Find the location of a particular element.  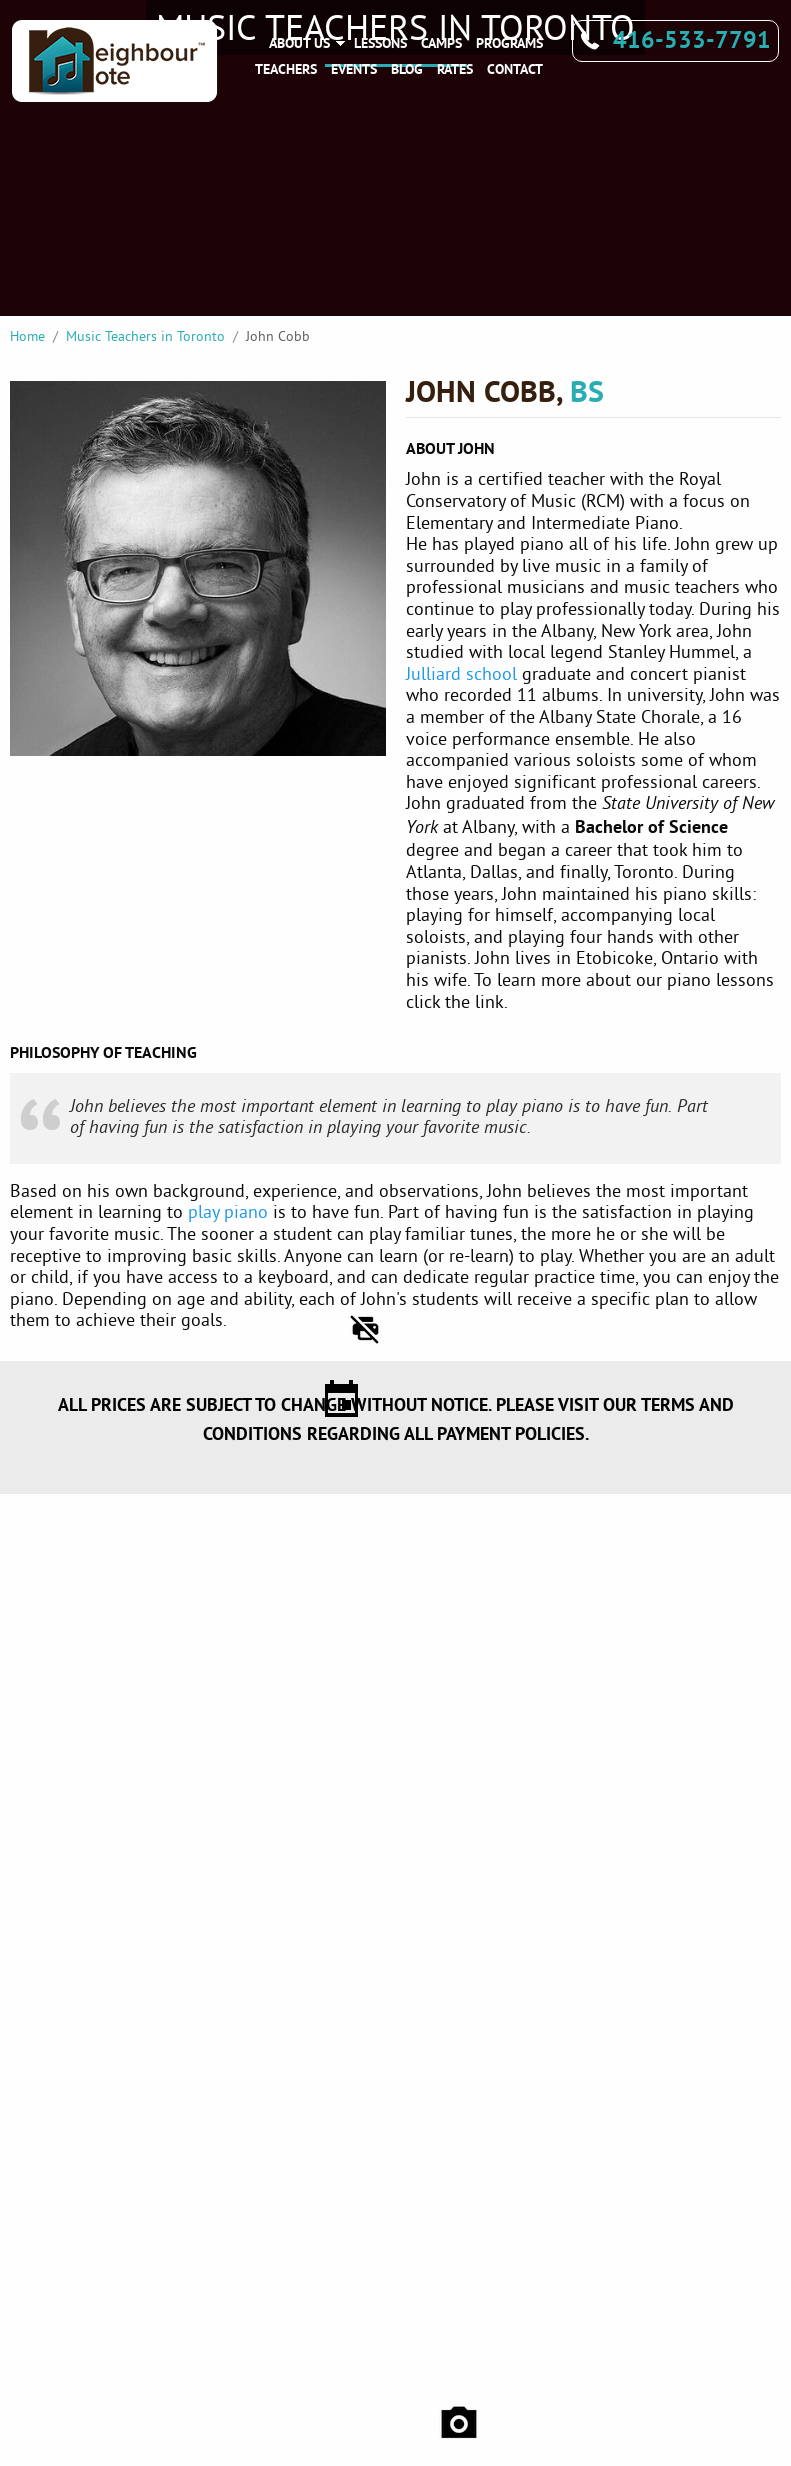

view calendar or scheduled events is located at coordinates (341, 1398).